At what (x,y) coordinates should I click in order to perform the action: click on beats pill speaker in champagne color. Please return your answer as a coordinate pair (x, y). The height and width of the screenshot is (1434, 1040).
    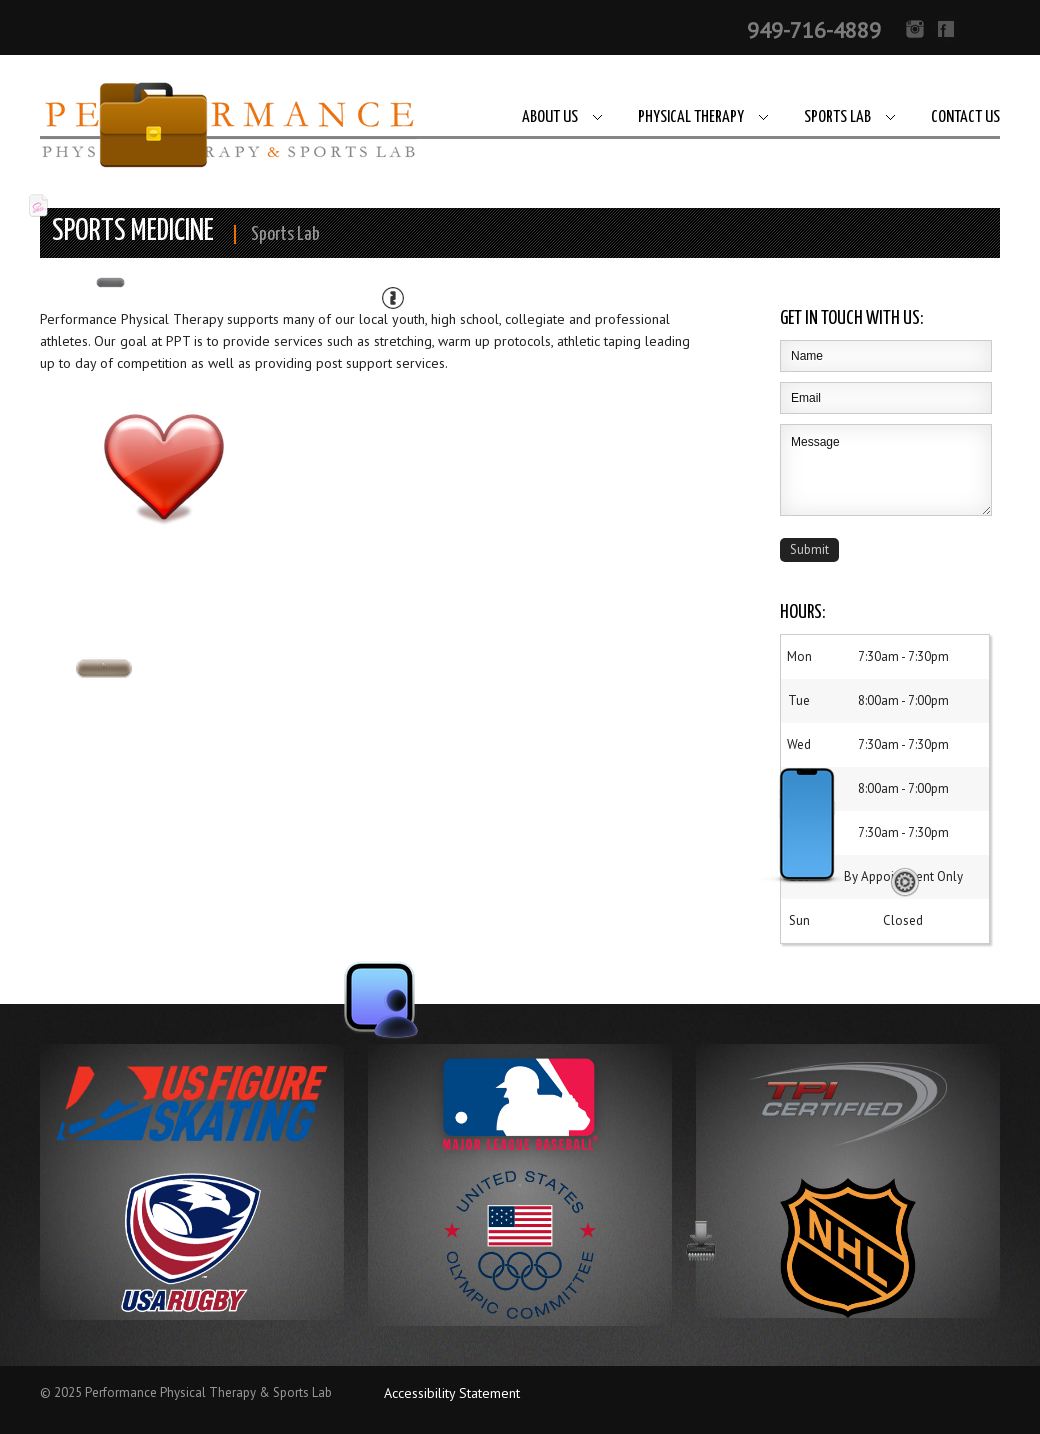
    Looking at the image, I should click on (104, 669).